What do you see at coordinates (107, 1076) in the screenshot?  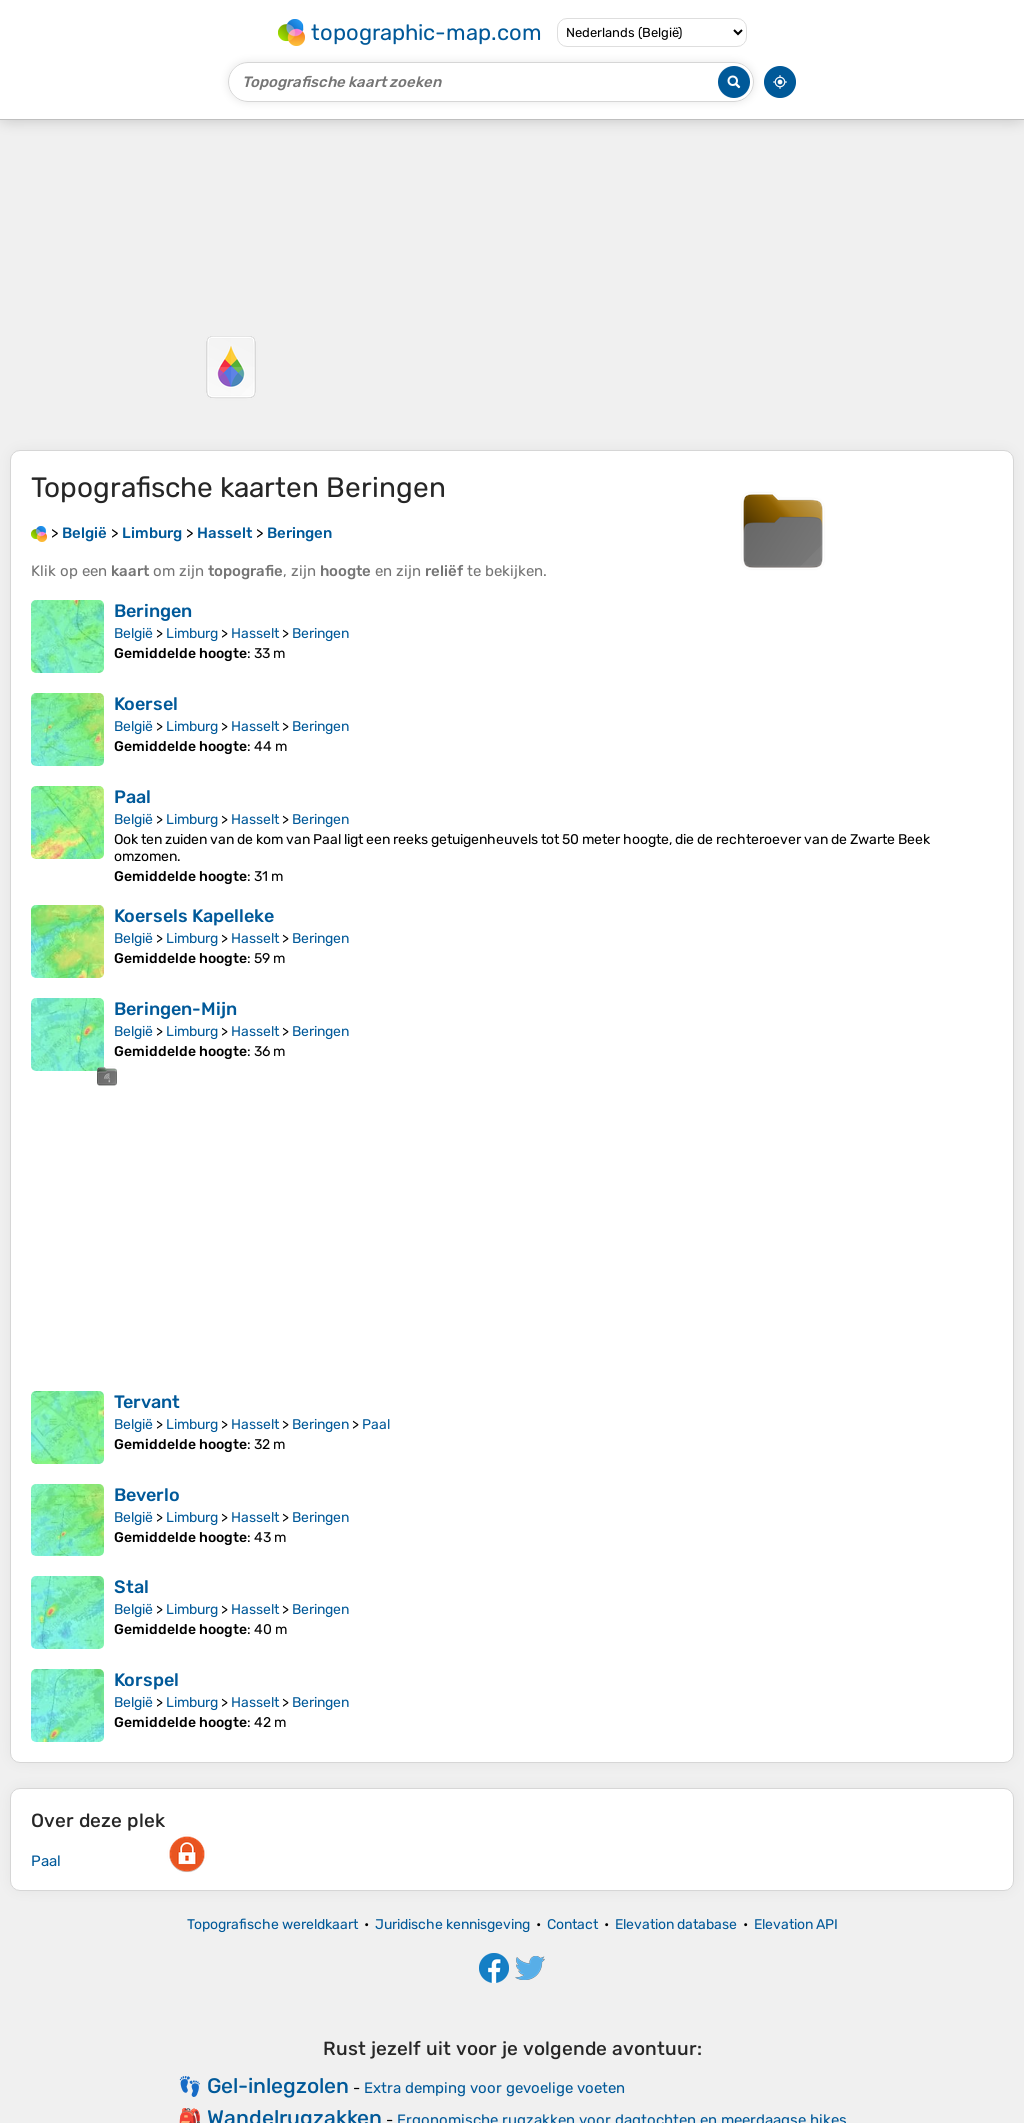 I see `open insync cloud sync folder` at bounding box center [107, 1076].